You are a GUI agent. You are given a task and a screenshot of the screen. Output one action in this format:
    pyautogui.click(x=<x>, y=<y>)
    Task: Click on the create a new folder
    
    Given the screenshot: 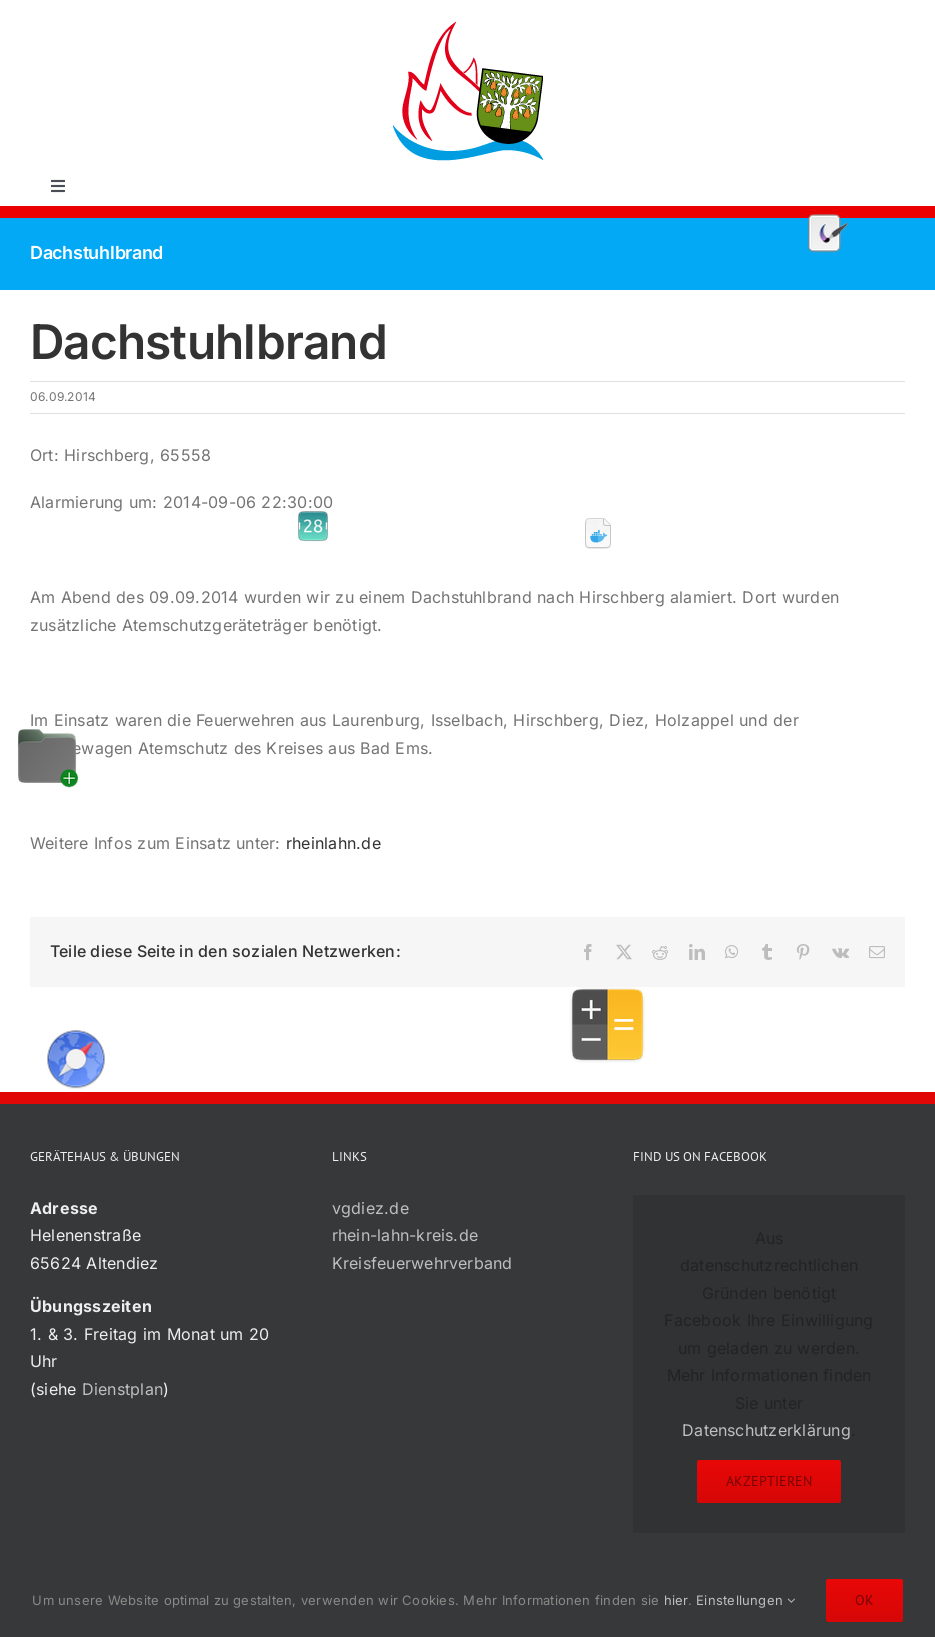 What is the action you would take?
    pyautogui.click(x=47, y=756)
    